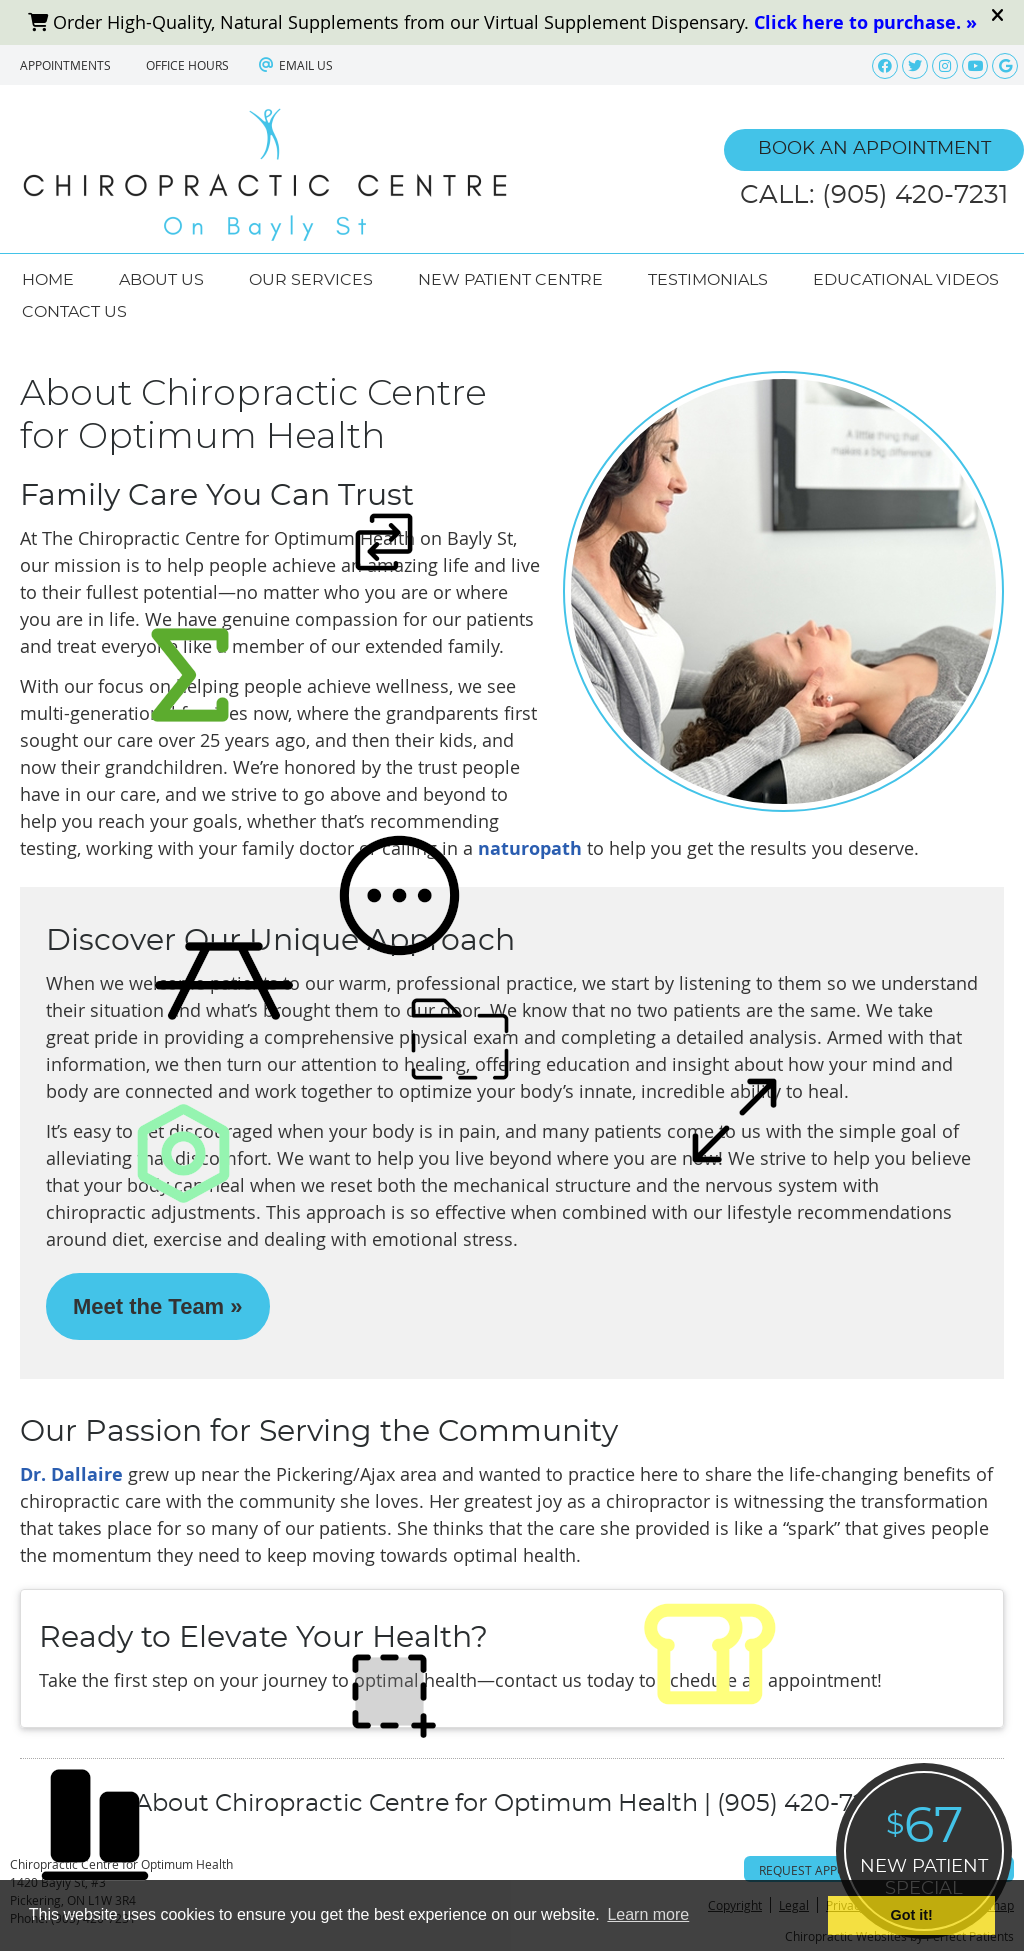  What do you see at coordinates (399, 895) in the screenshot?
I see `open more options menu` at bounding box center [399, 895].